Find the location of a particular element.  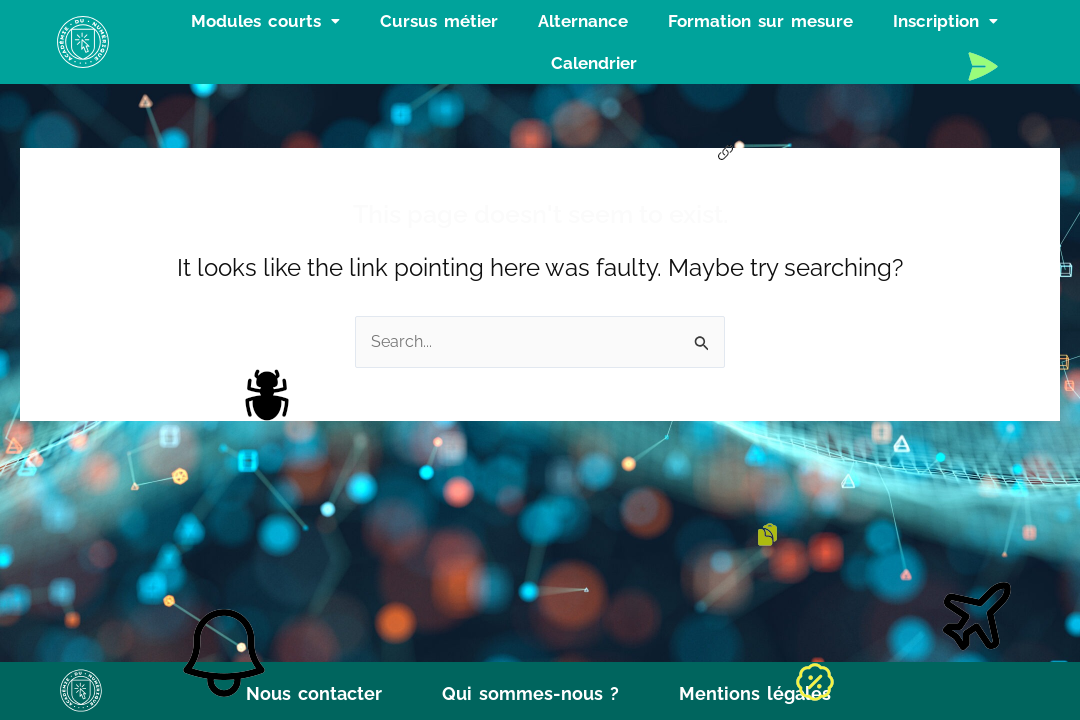

view available discounts or promotions is located at coordinates (815, 682).